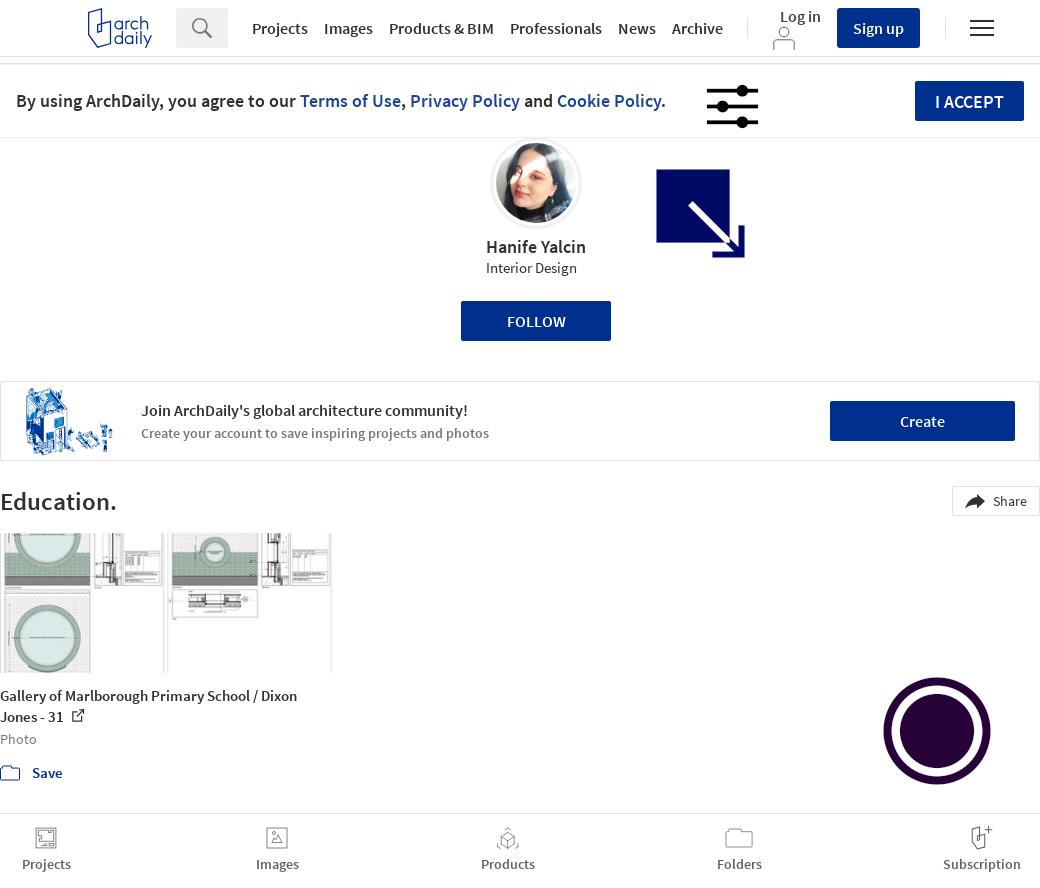 Image resolution: width=1040 pixels, height=888 pixels. Describe the element at coordinates (937, 731) in the screenshot. I see `selected radio button option` at that location.